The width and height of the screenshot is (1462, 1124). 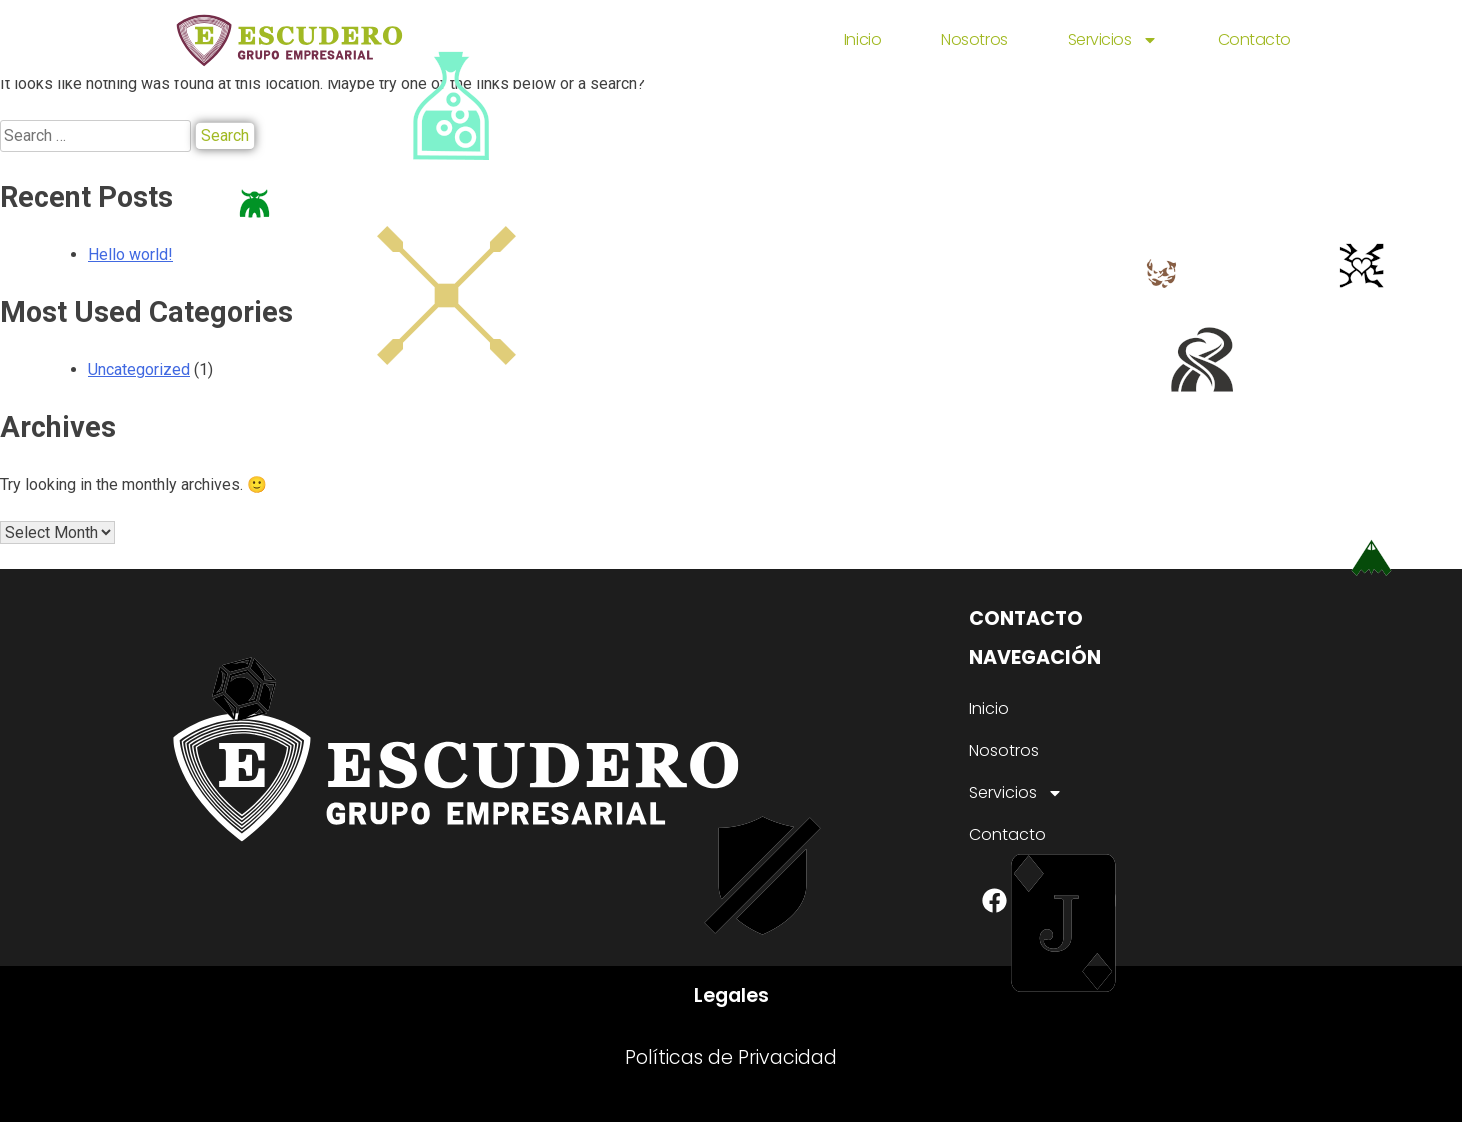 I want to click on select brute character class, so click(x=254, y=203).